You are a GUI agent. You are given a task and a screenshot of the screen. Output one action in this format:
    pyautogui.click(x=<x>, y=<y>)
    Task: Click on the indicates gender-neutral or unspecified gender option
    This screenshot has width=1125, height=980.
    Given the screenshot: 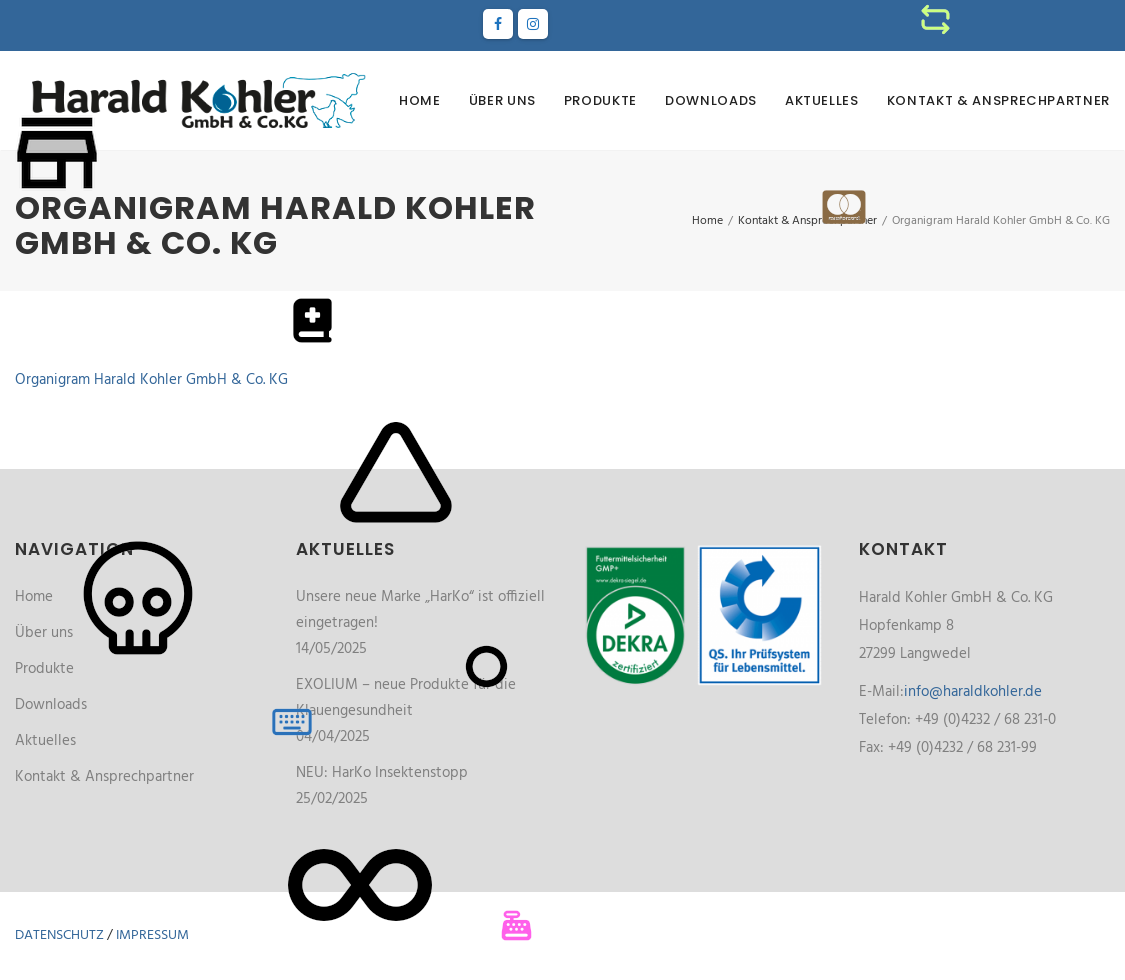 What is the action you would take?
    pyautogui.click(x=486, y=666)
    